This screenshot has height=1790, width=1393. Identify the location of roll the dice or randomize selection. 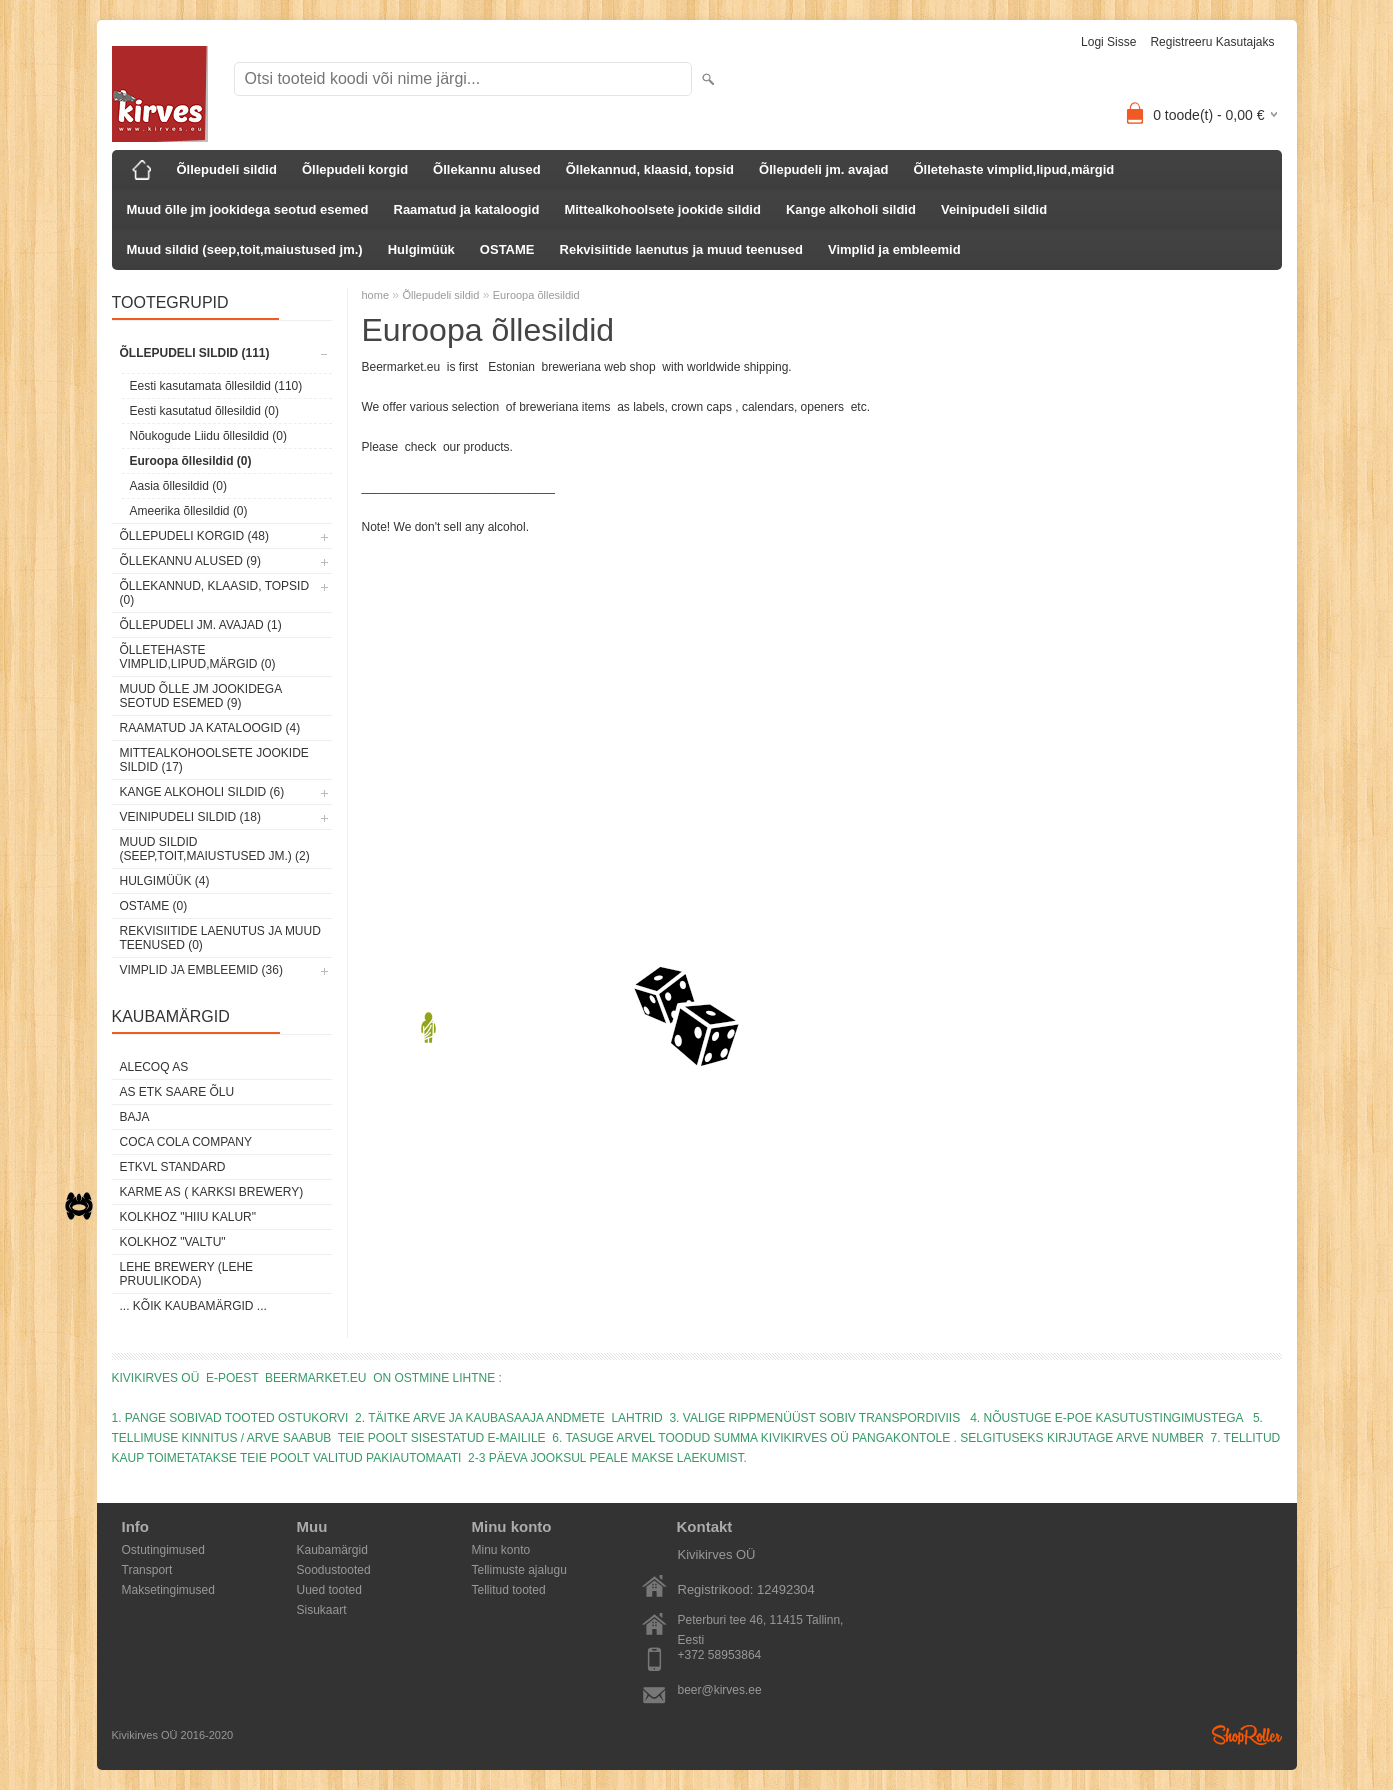
(686, 1016).